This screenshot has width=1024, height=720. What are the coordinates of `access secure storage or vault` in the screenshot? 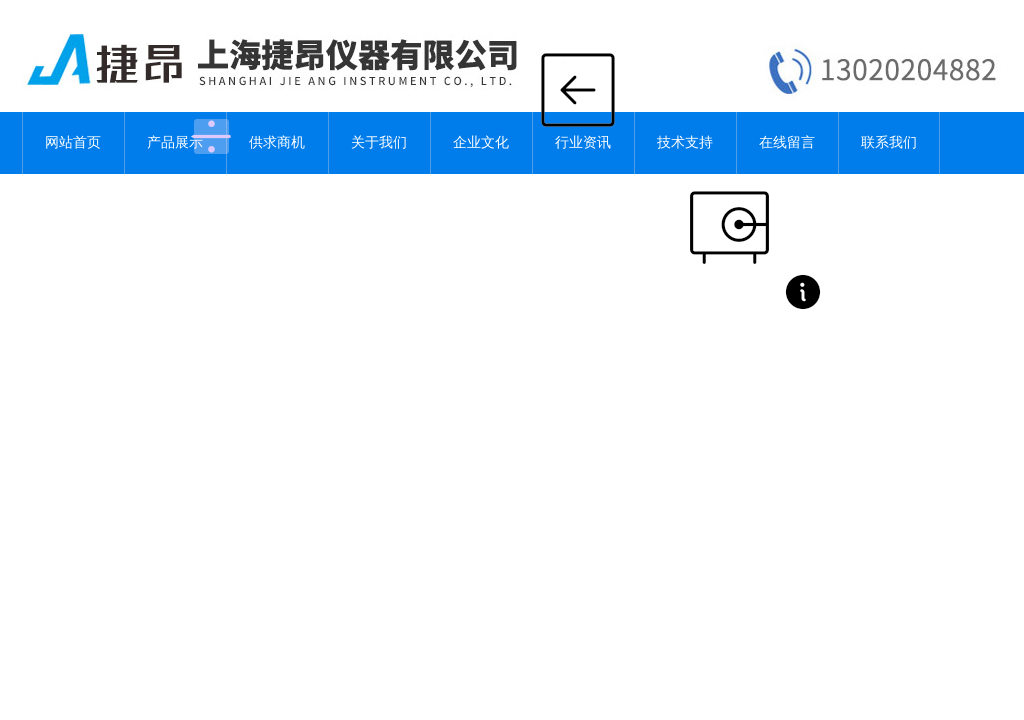 It's located at (729, 224).